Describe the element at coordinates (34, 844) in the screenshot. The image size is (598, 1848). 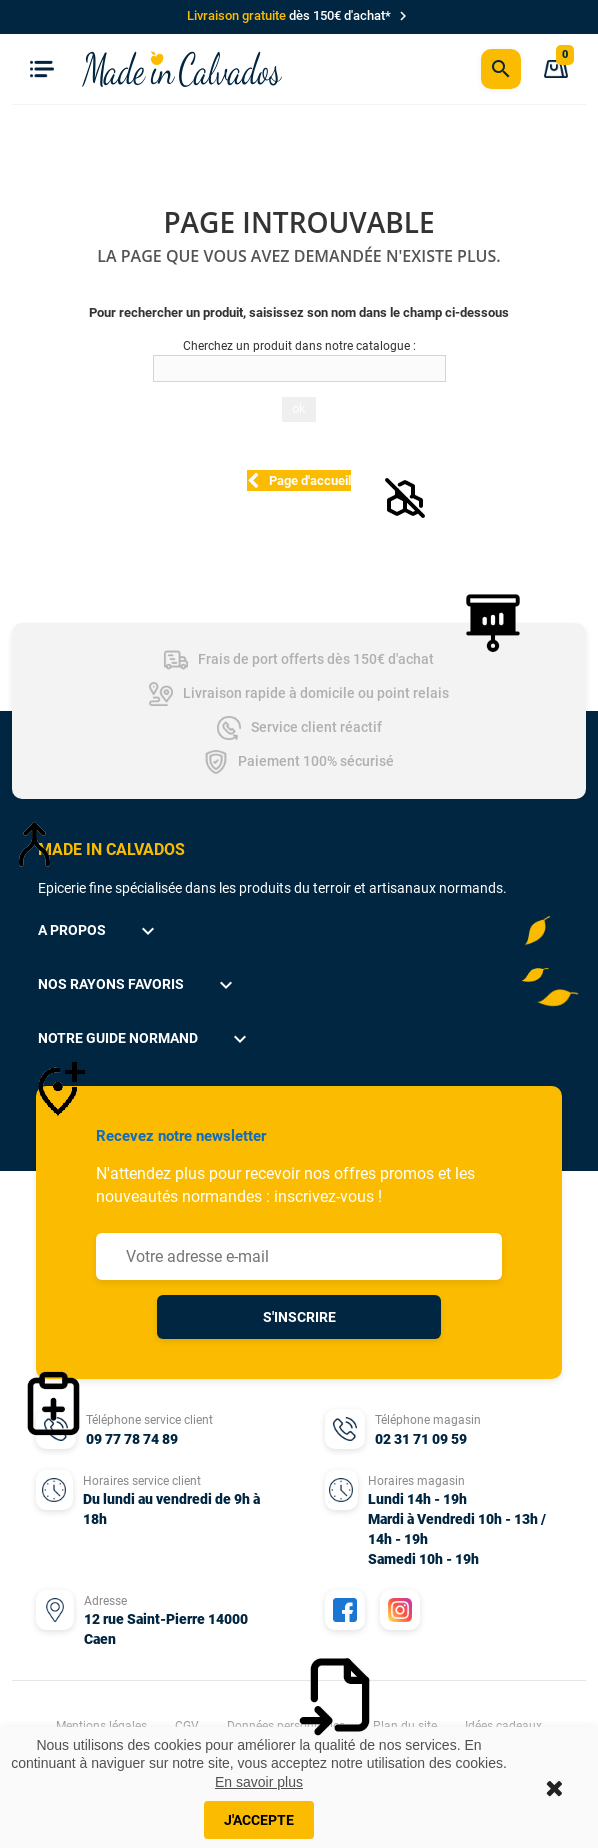
I see `merge branches or paths together` at that location.